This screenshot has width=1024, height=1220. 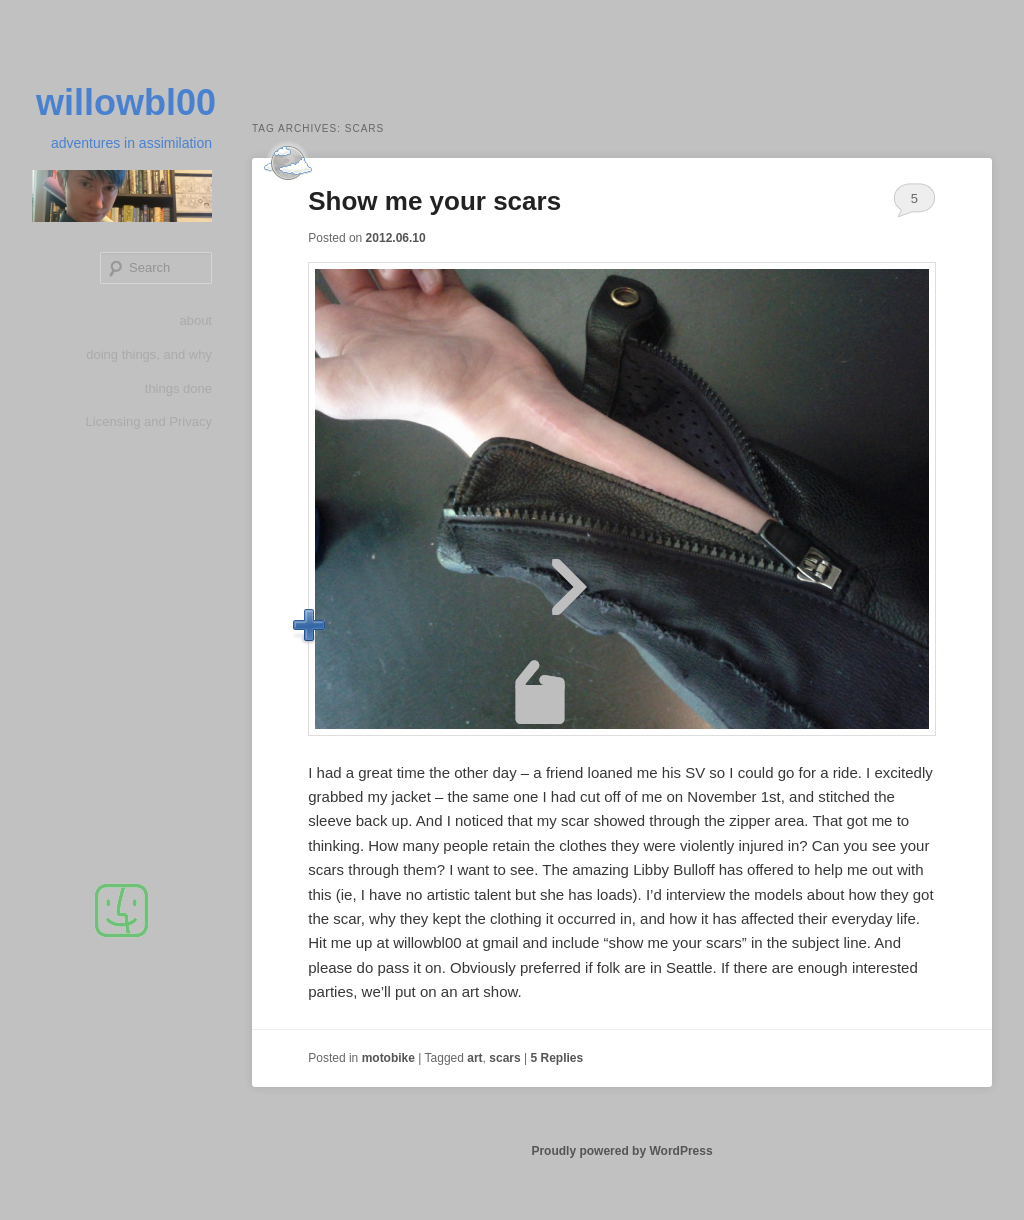 What do you see at coordinates (121, 910) in the screenshot?
I see `open file manager` at bounding box center [121, 910].